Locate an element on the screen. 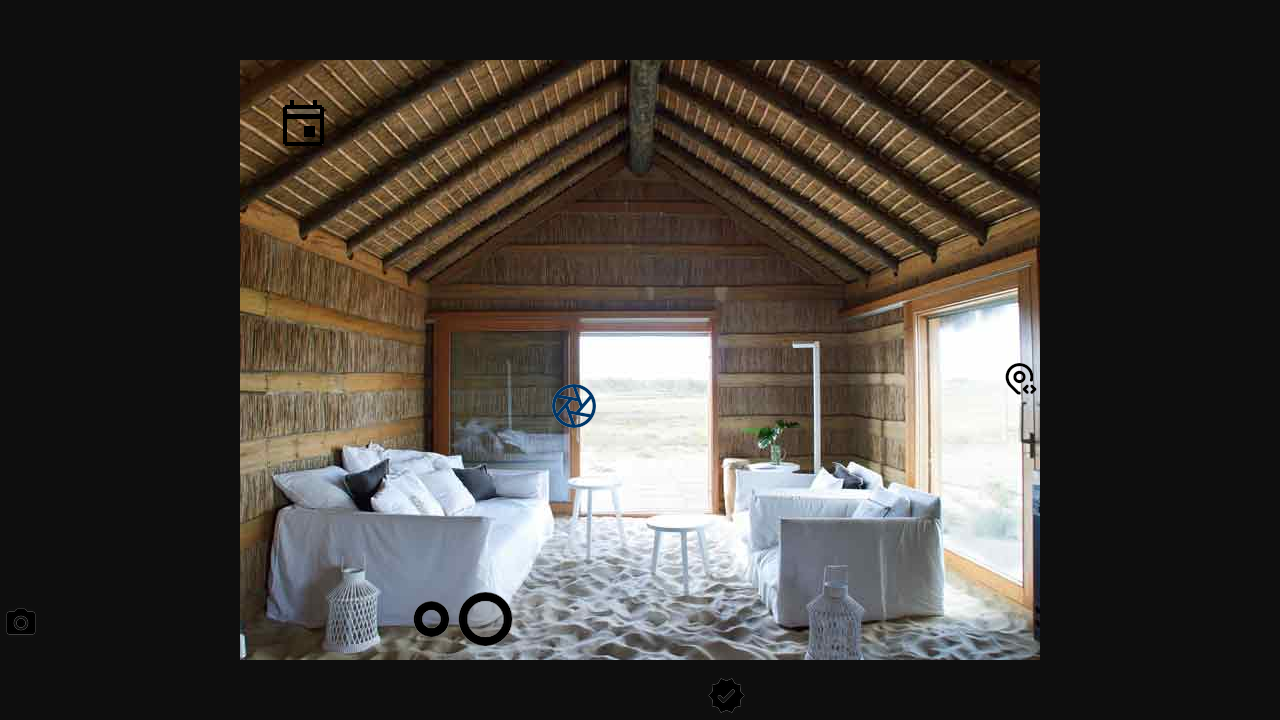  adjust camera aperture settings is located at coordinates (574, 406).